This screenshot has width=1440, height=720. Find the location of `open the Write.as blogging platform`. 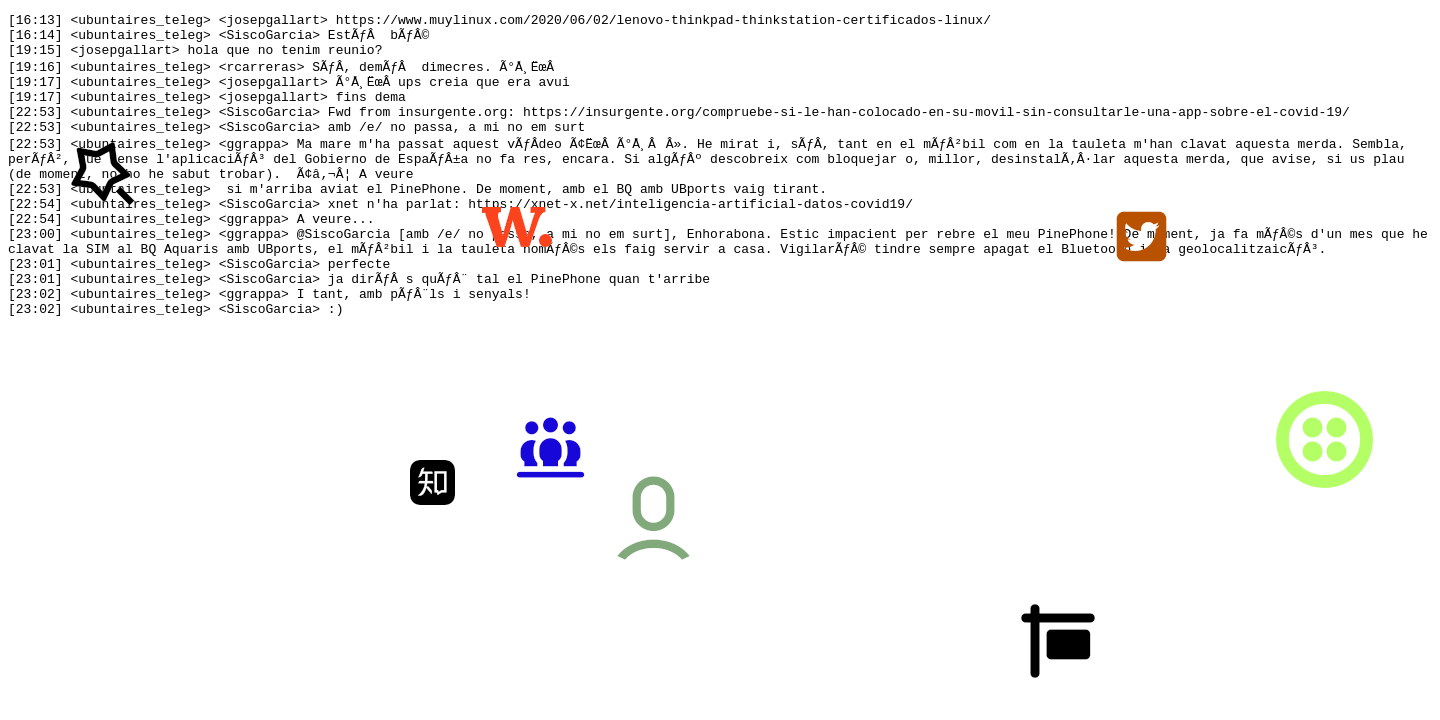

open the Write.as blogging platform is located at coordinates (517, 227).